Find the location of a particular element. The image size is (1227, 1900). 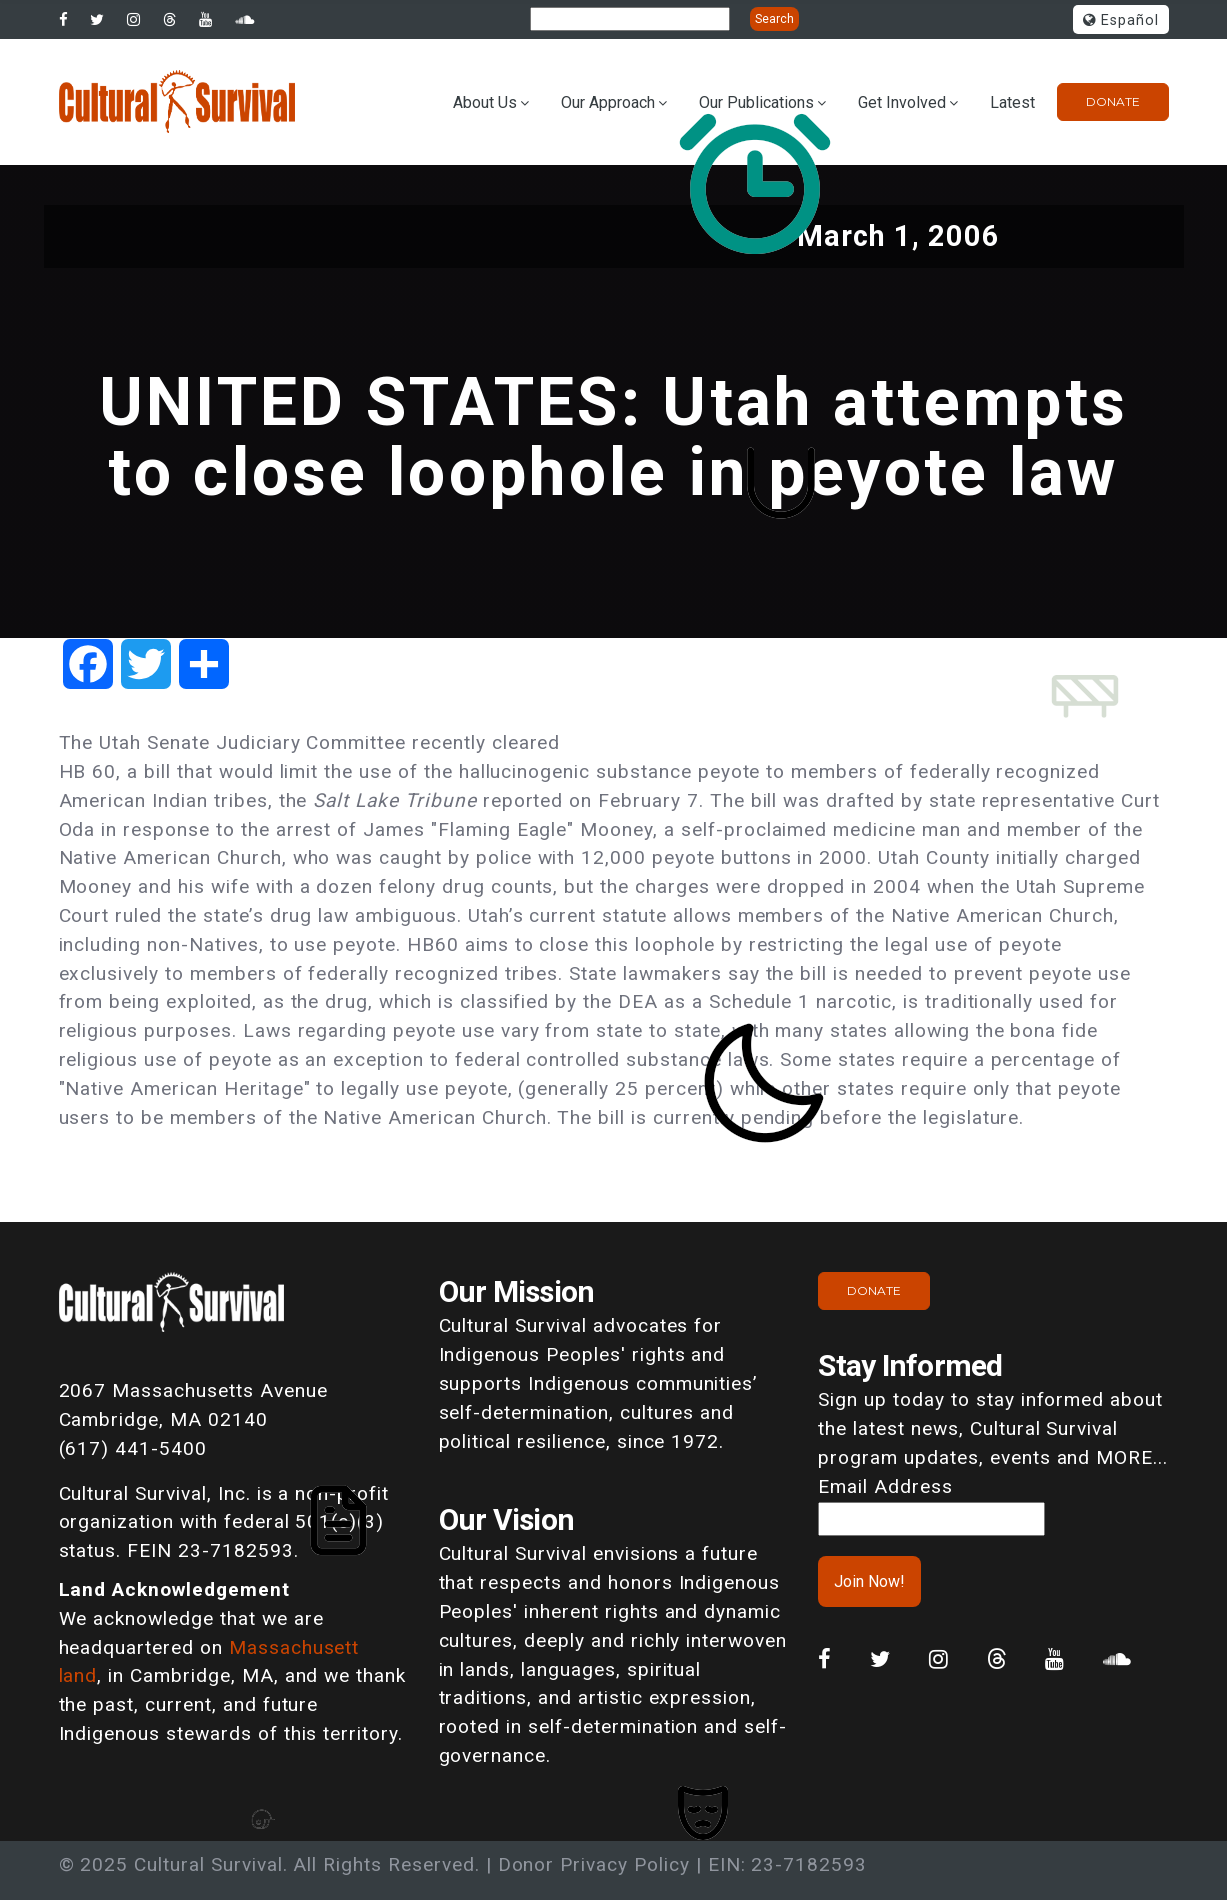

indicates sad or negative emotion is located at coordinates (703, 1811).